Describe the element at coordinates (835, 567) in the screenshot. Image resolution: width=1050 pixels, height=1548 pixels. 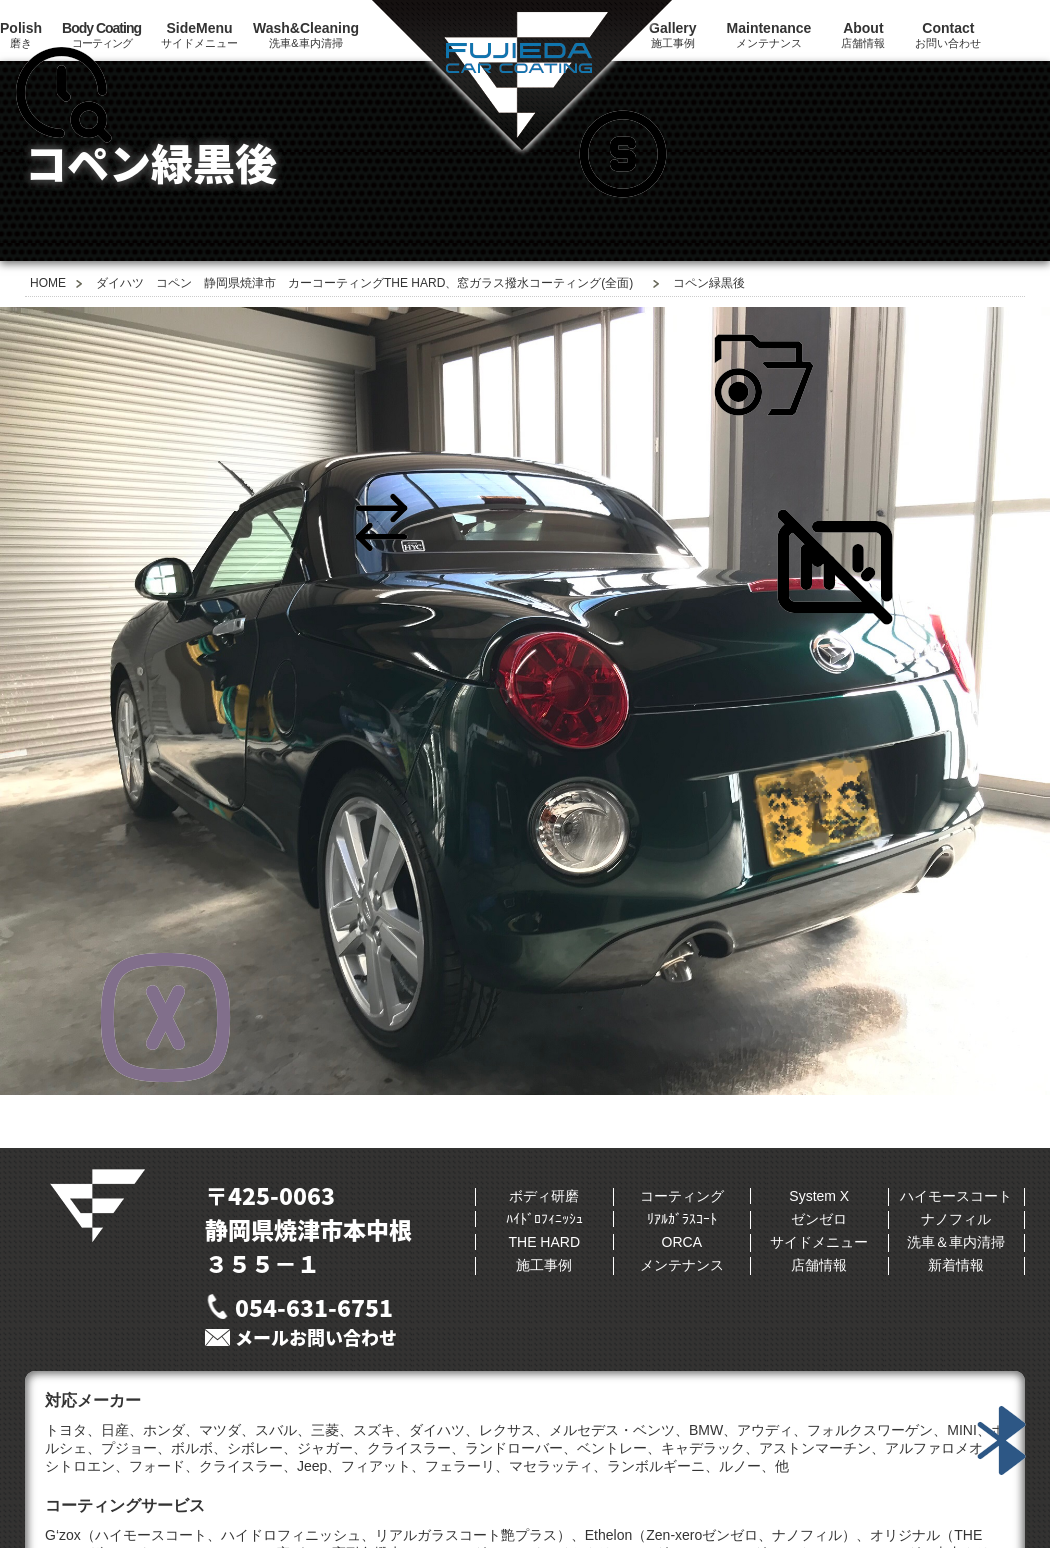
I see `disable markdown formatting` at that location.